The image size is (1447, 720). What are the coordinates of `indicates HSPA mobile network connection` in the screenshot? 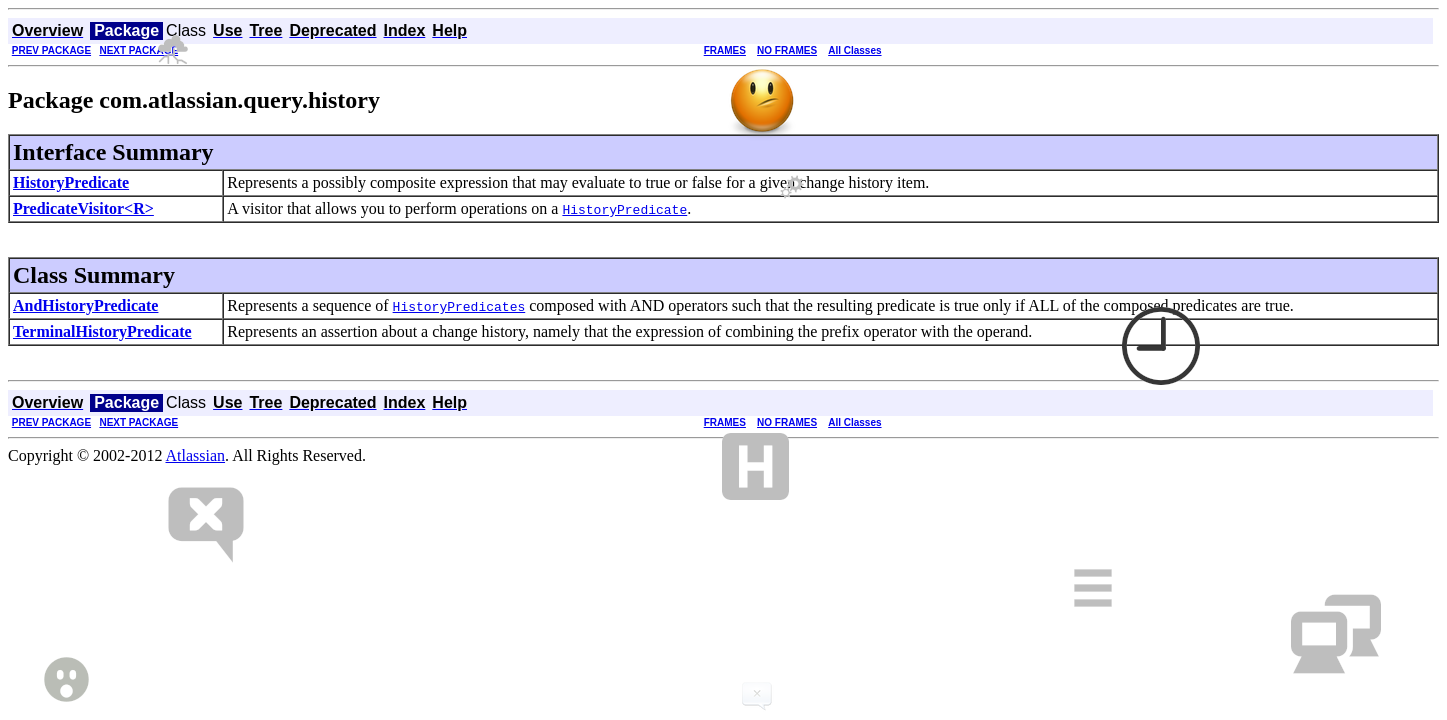 It's located at (755, 466).